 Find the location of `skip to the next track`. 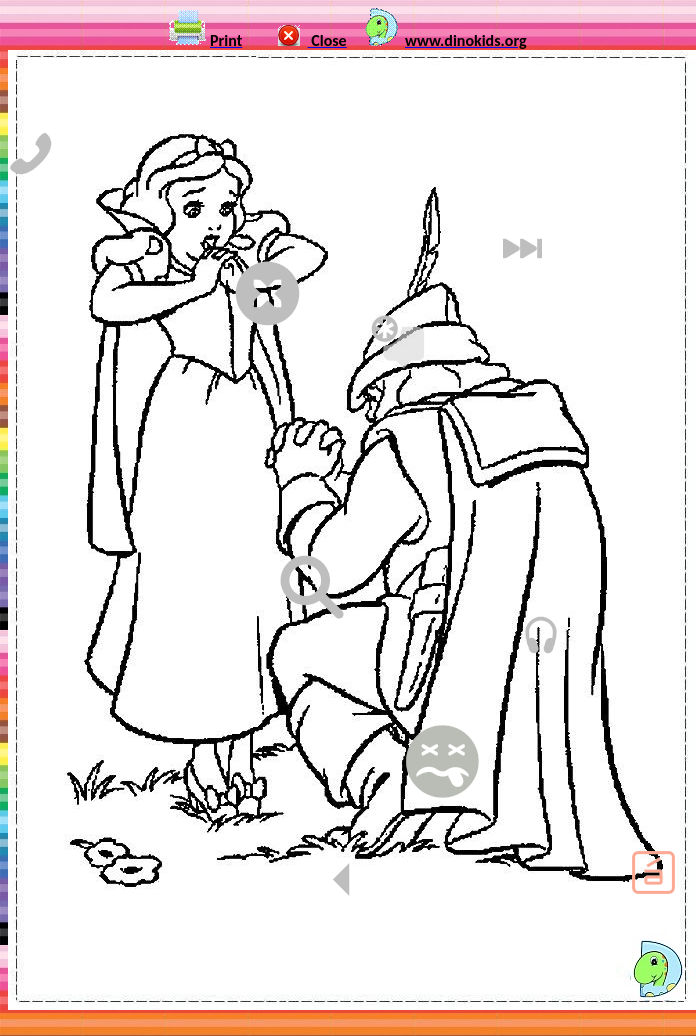

skip to the next track is located at coordinates (522, 248).